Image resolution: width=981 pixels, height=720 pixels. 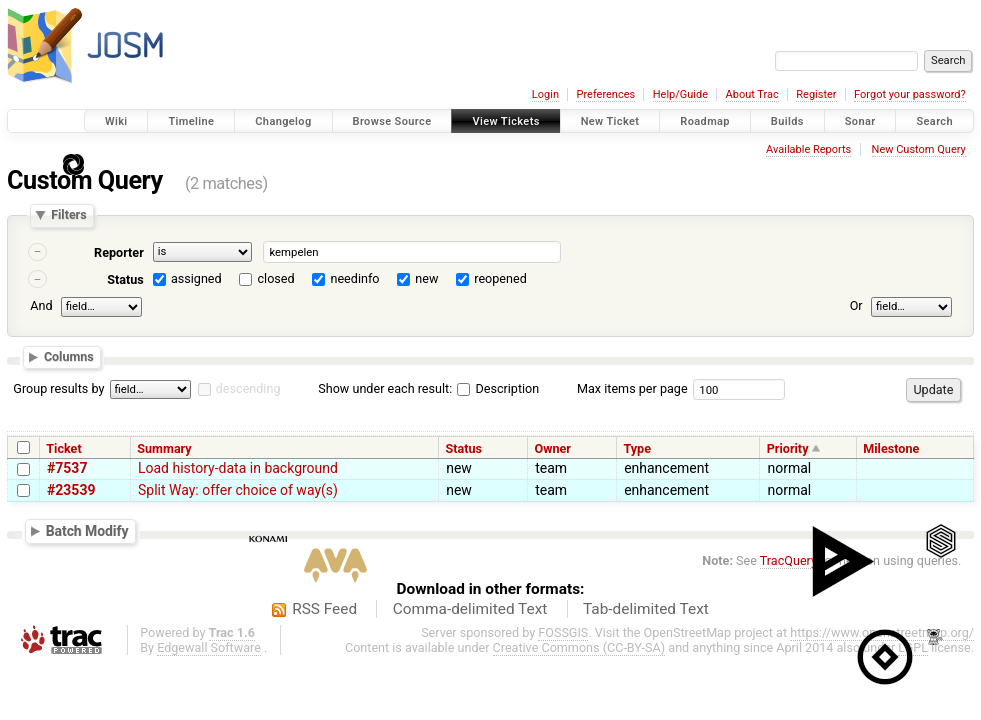 I want to click on tekton CI/CD pipeline platform logo, so click(x=935, y=637).